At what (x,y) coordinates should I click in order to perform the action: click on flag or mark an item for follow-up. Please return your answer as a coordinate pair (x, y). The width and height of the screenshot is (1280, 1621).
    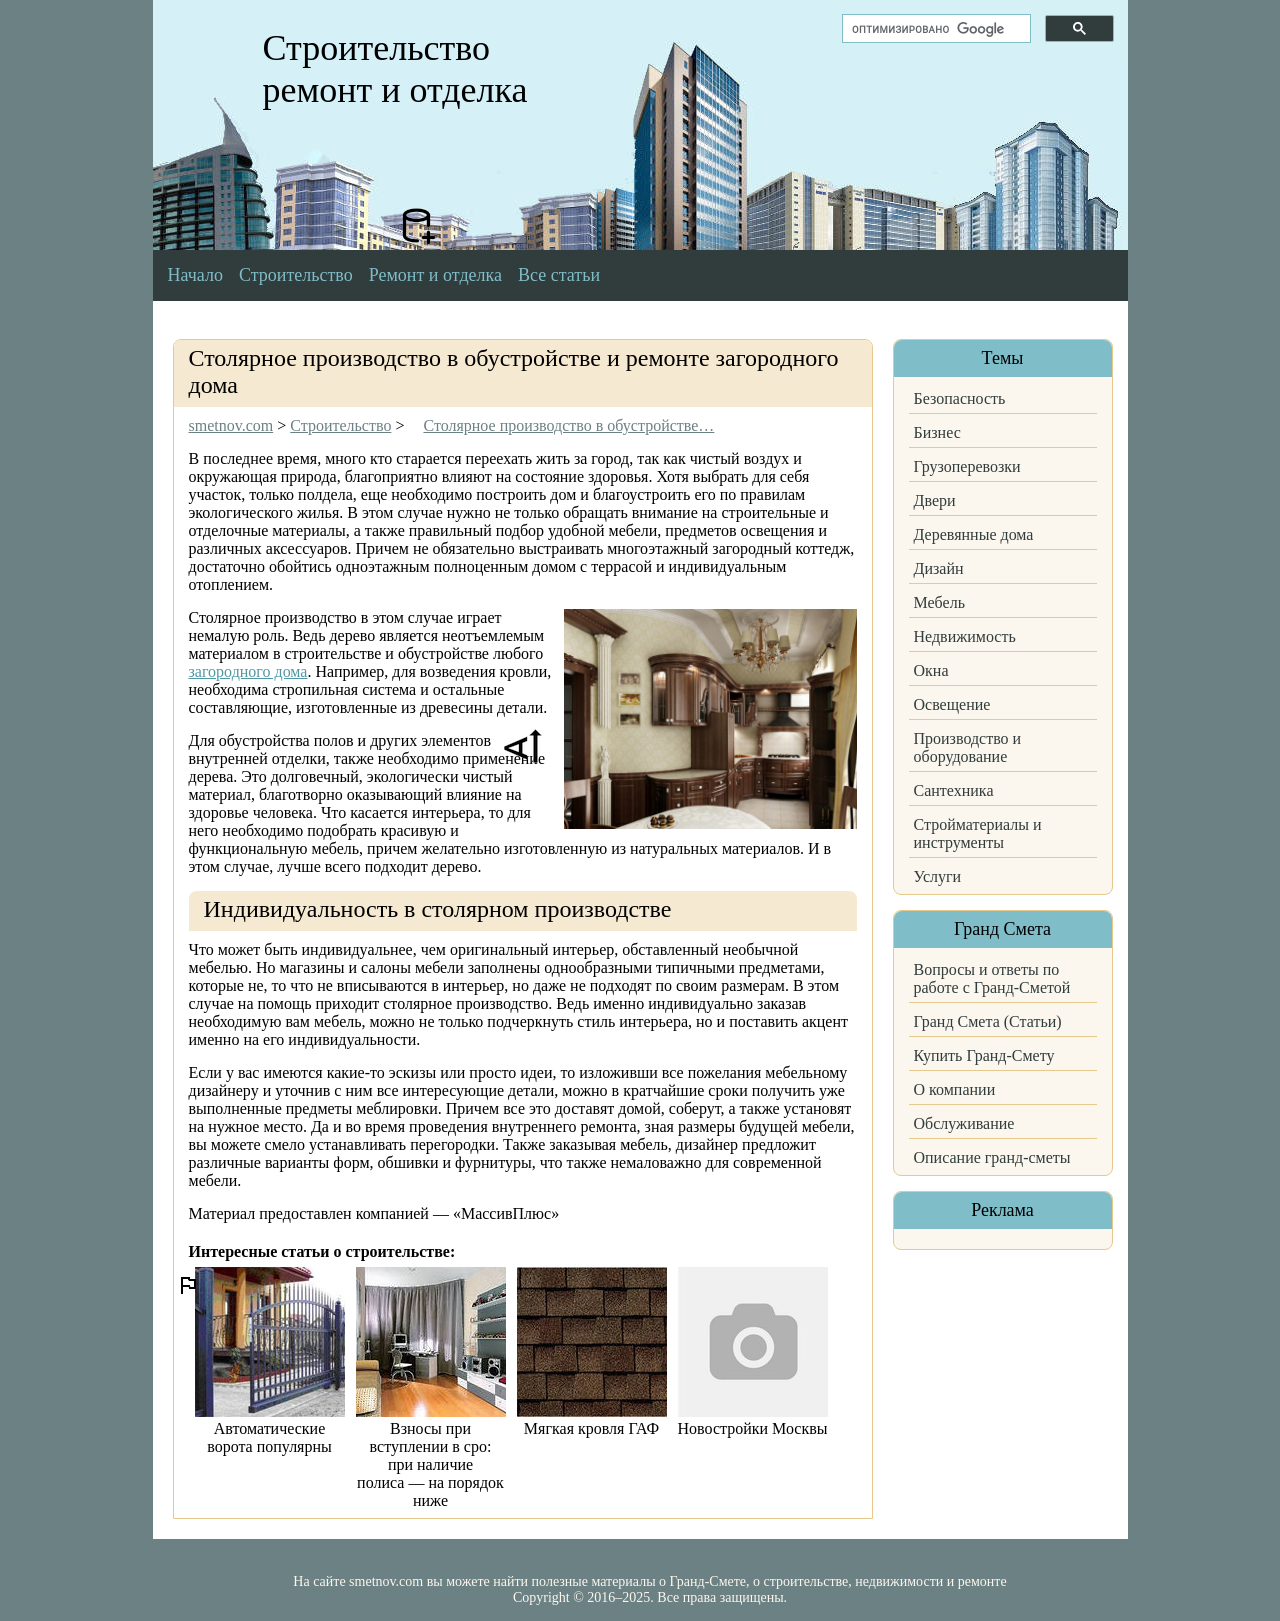
    Looking at the image, I should click on (188, 1285).